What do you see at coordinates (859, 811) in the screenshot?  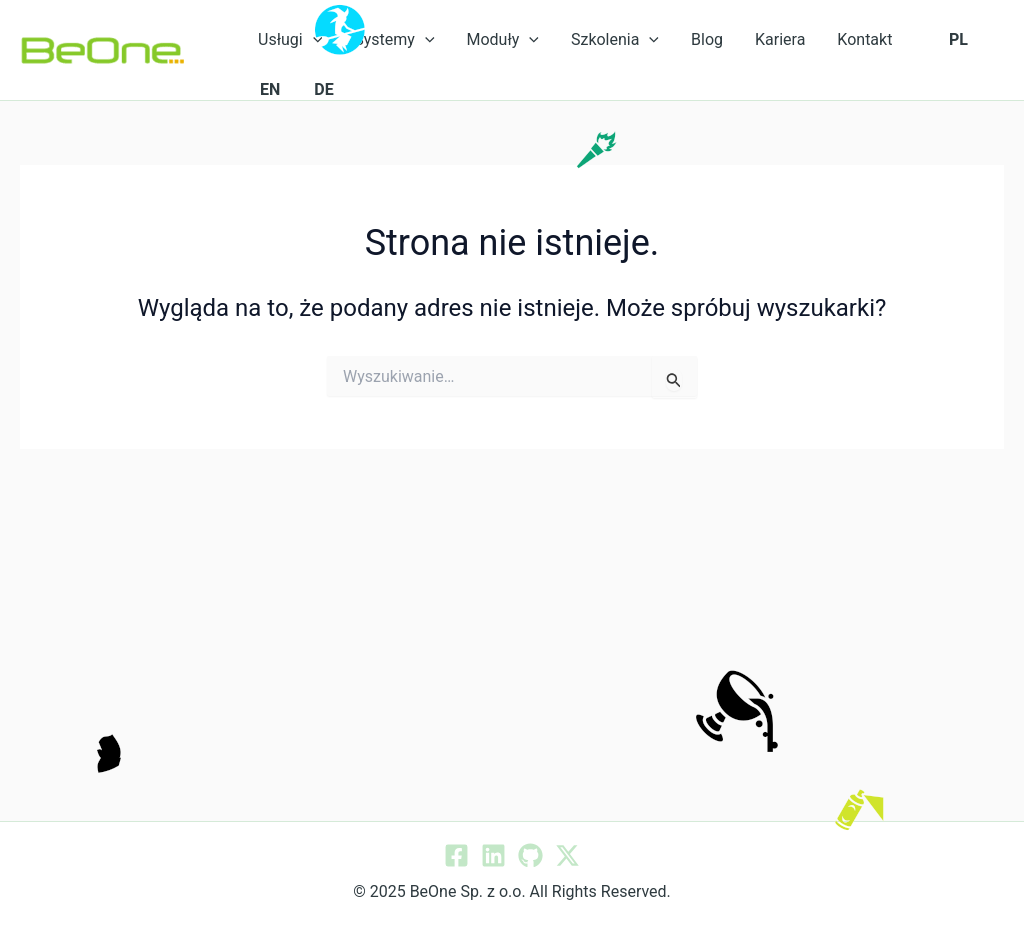 I see `apply spray paint or graffiti tool` at bounding box center [859, 811].